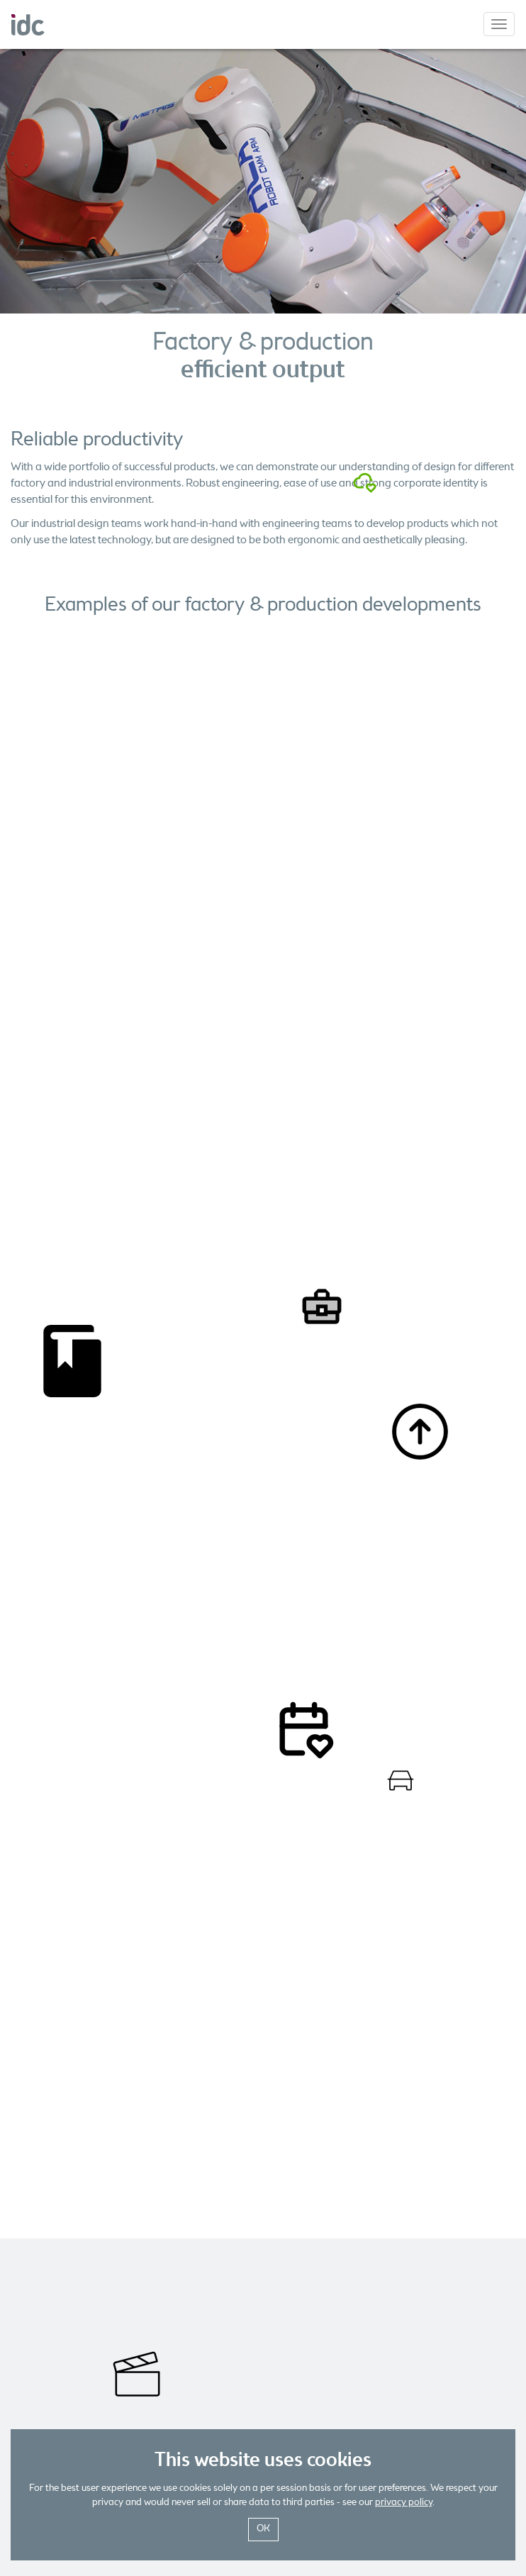 This screenshot has width=526, height=2576. Describe the element at coordinates (420, 1431) in the screenshot. I see `scroll to top of page` at that location.